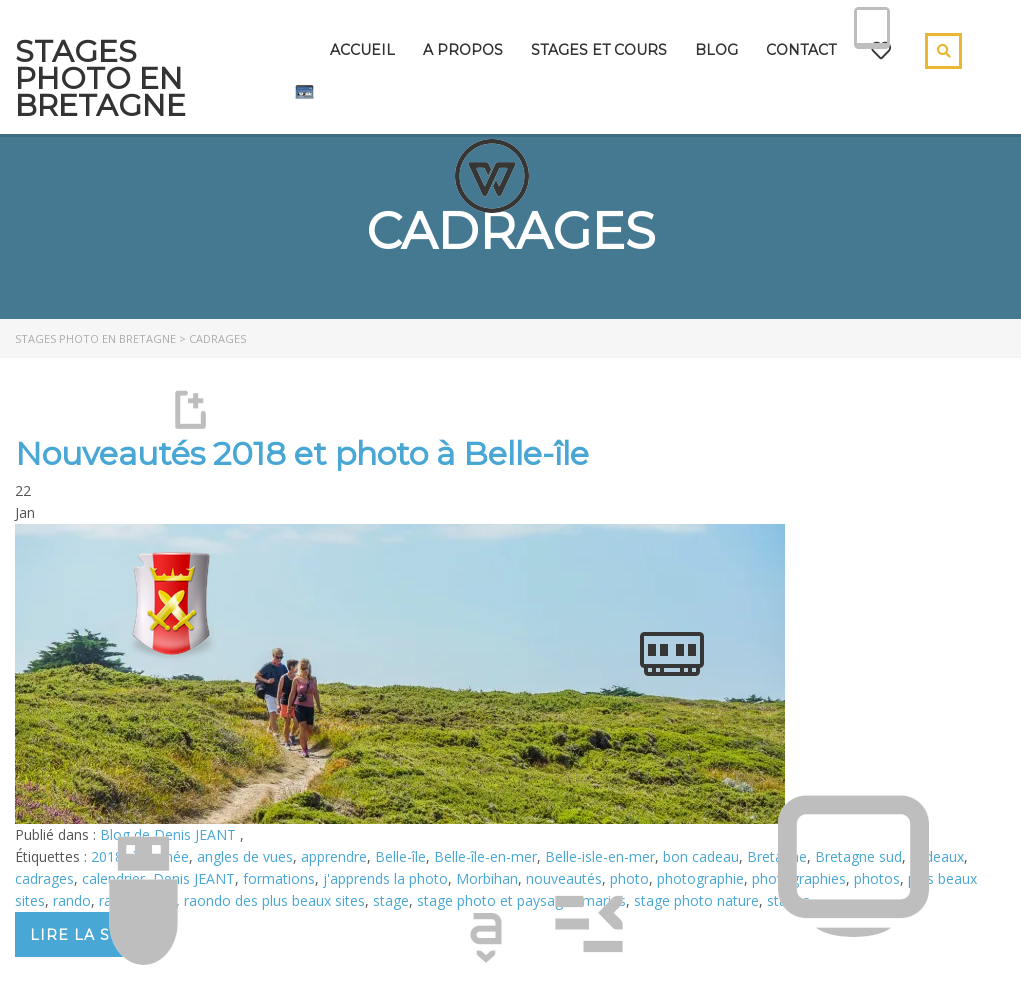 The width and height of the screenshot is (1021, 1007). I want to click on indicates an iPad or Apple tablet device, so click(875, 28).